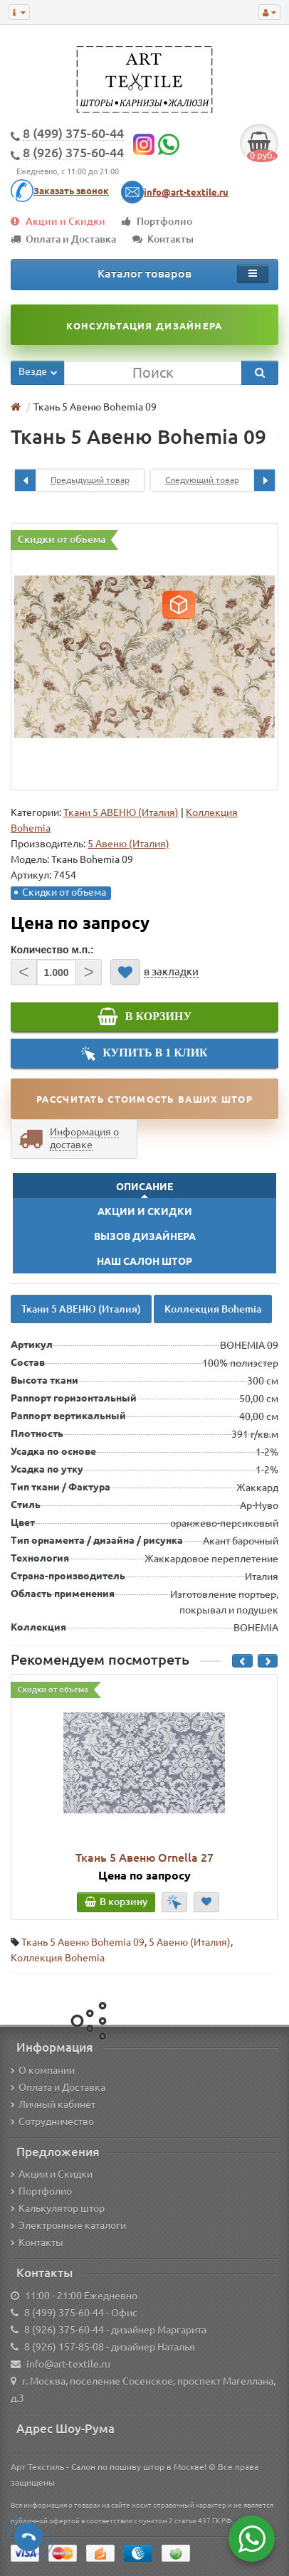  I want to click on open a 3D model file in STL format, so click(179, 604).